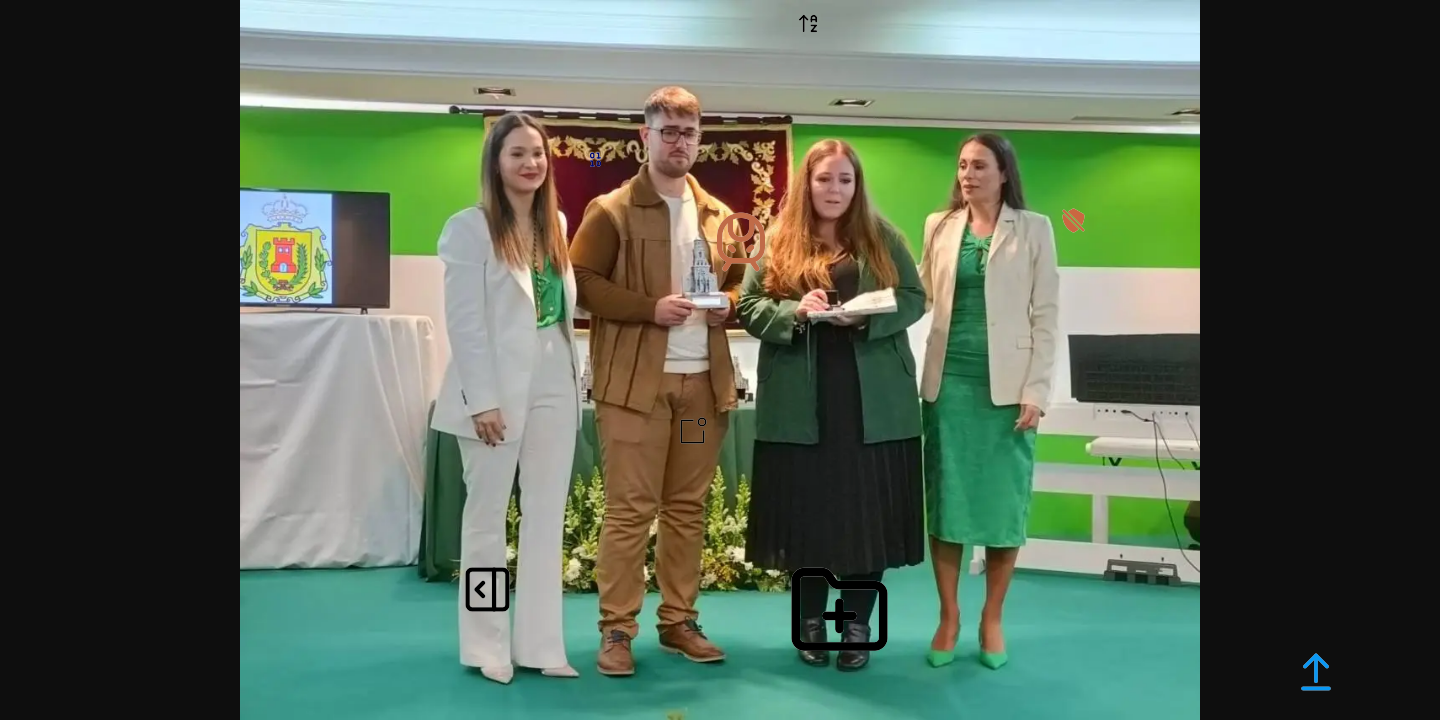 The height and width of the screenshot is (720, 1440). I want to click on open the right side panel, so click(487, 589).